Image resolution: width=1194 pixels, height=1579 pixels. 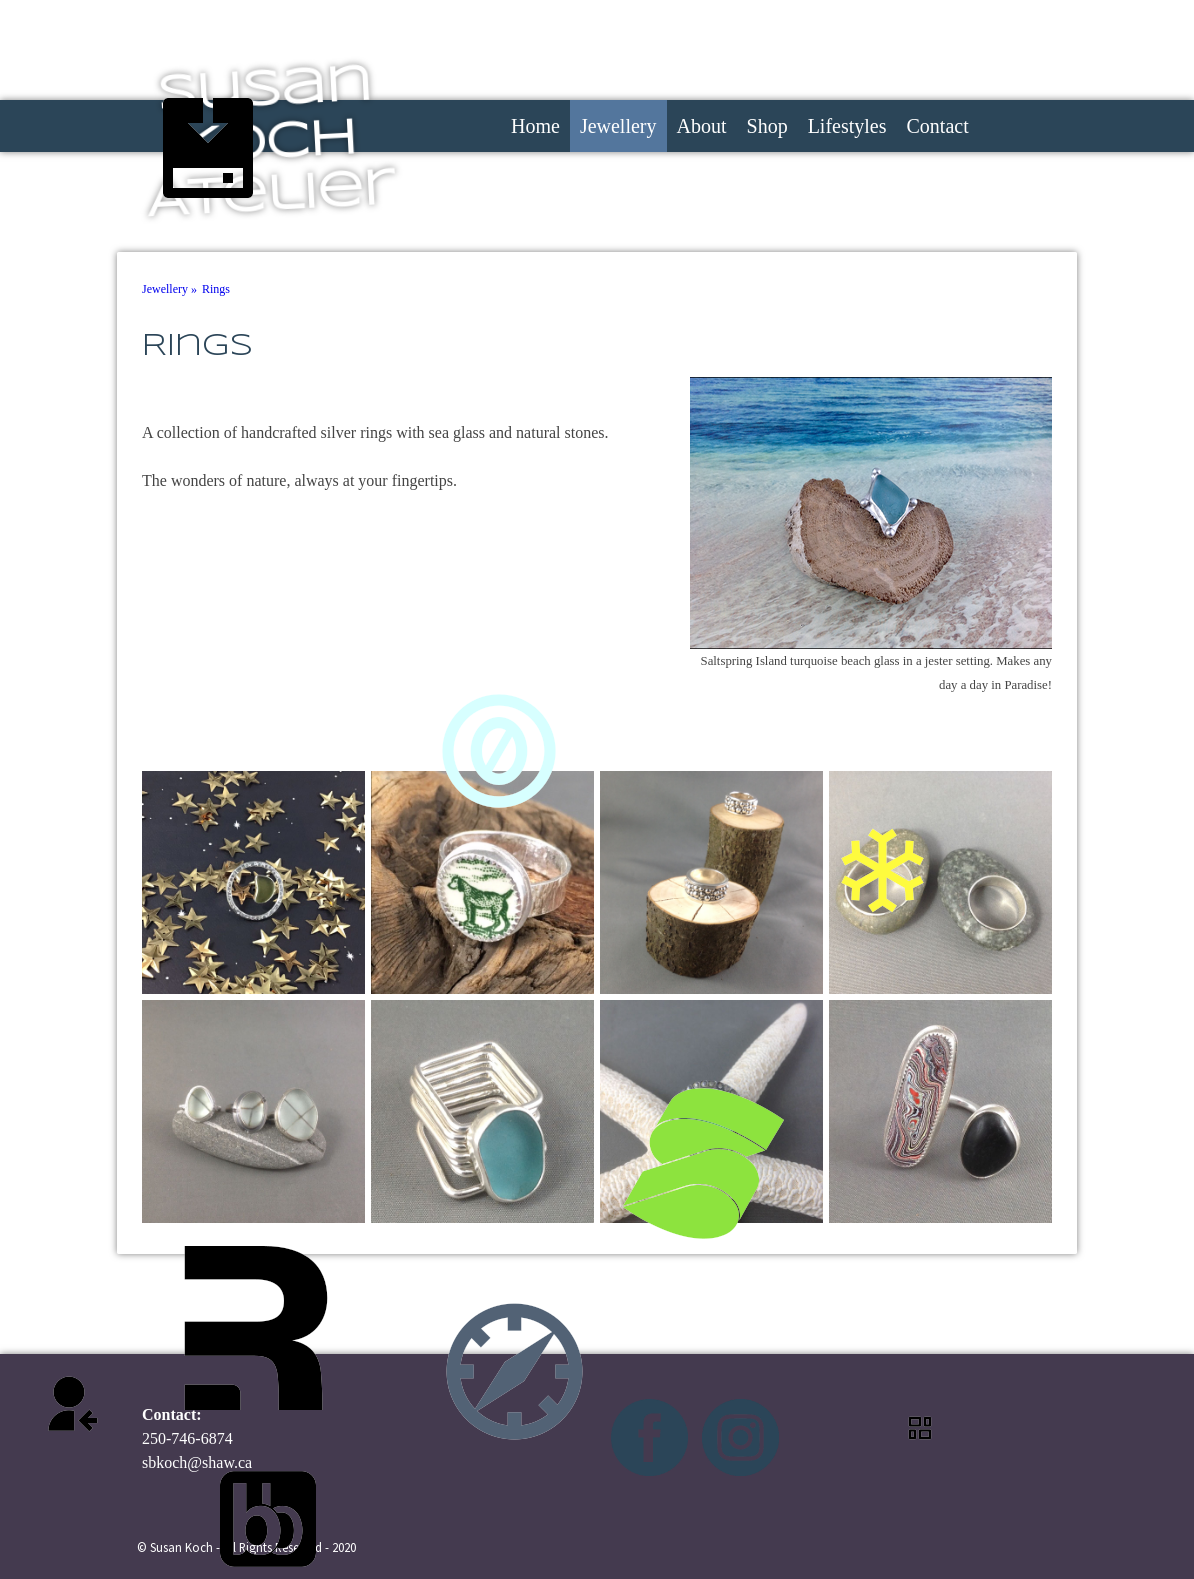 What do you see at coordinates (256, 1328) in the screenshot?
I see `remix framework logo` at bounding box center [256, 1328].